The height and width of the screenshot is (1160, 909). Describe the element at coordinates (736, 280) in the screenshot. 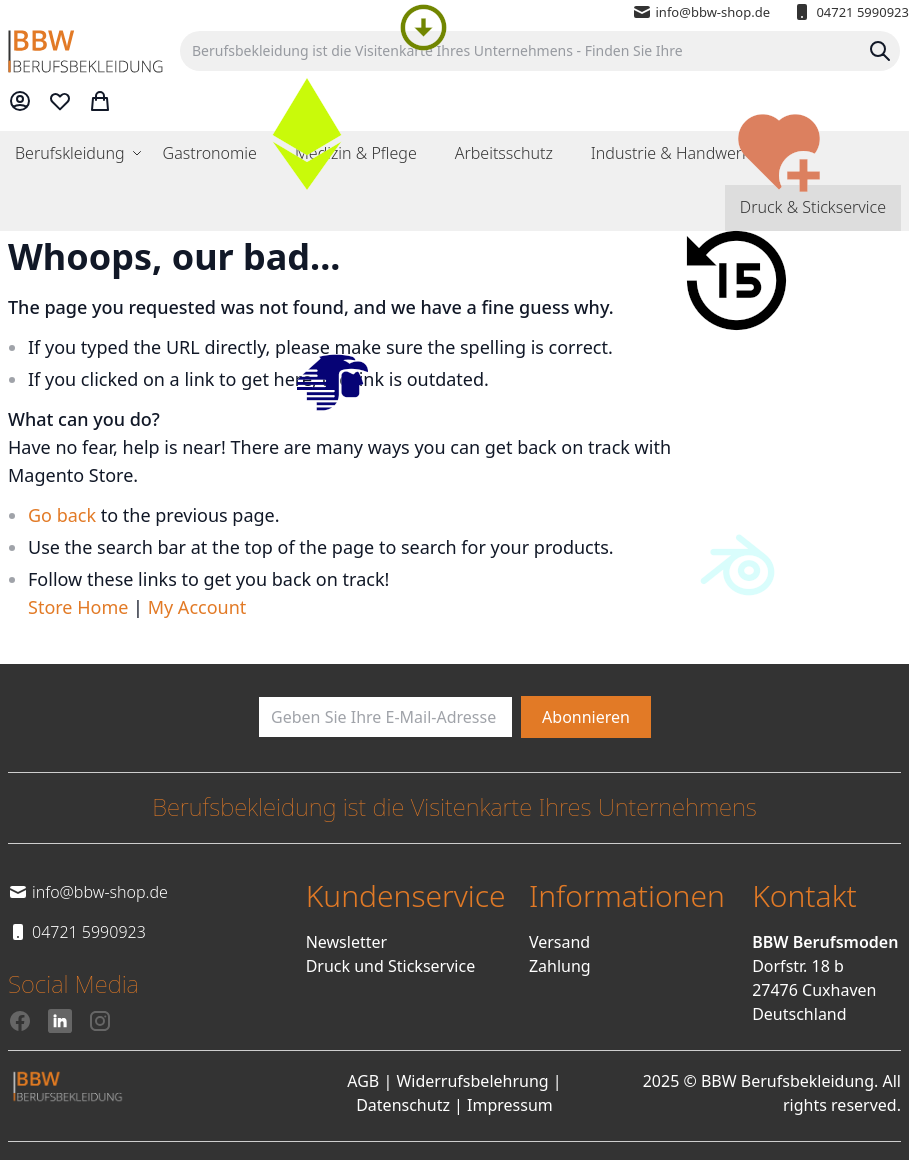

I see `rewind 15 seconds` at that location.